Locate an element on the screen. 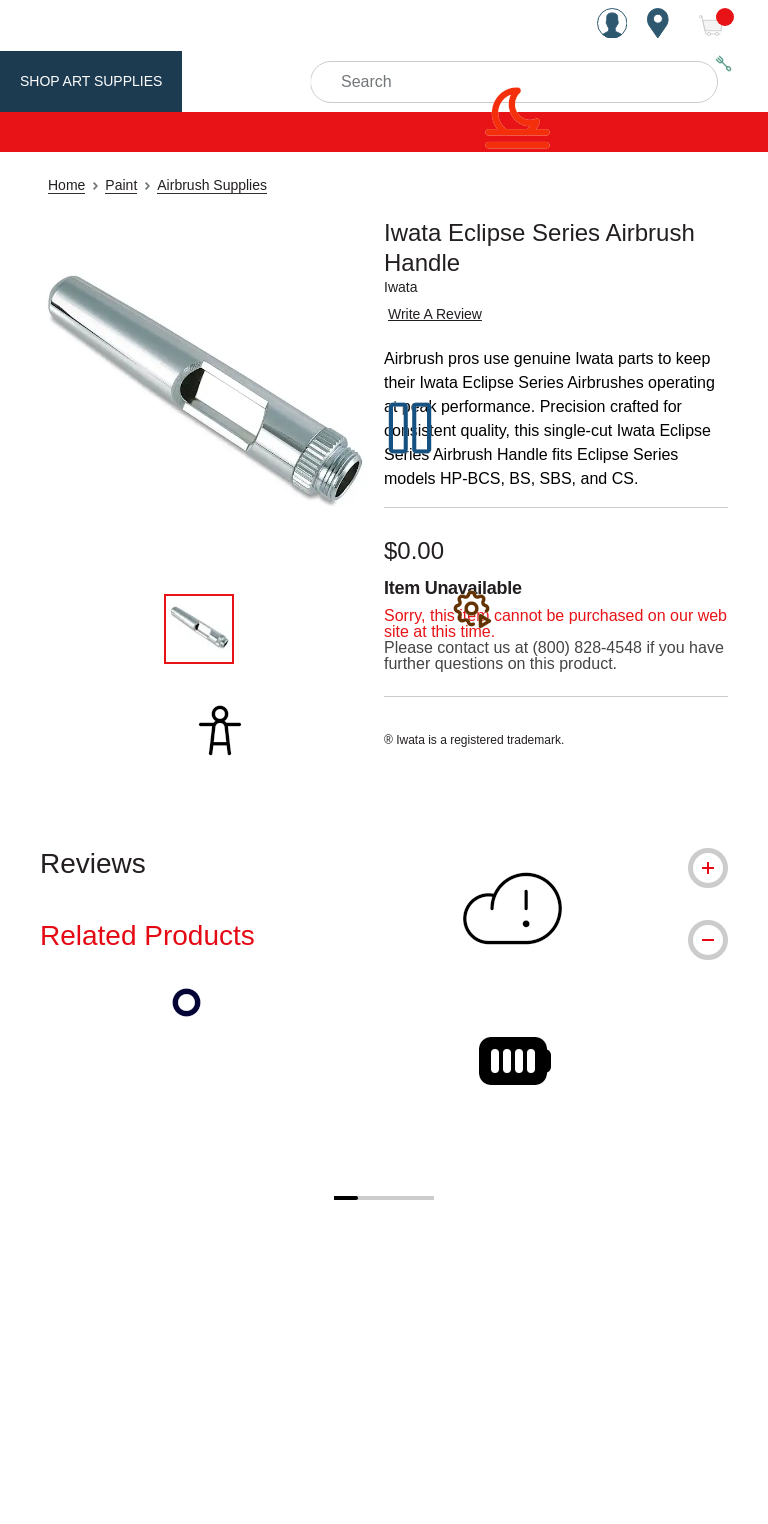 This screenshot has height=1524, width=768. access accessibility settings is located at coordinates (220, 730).